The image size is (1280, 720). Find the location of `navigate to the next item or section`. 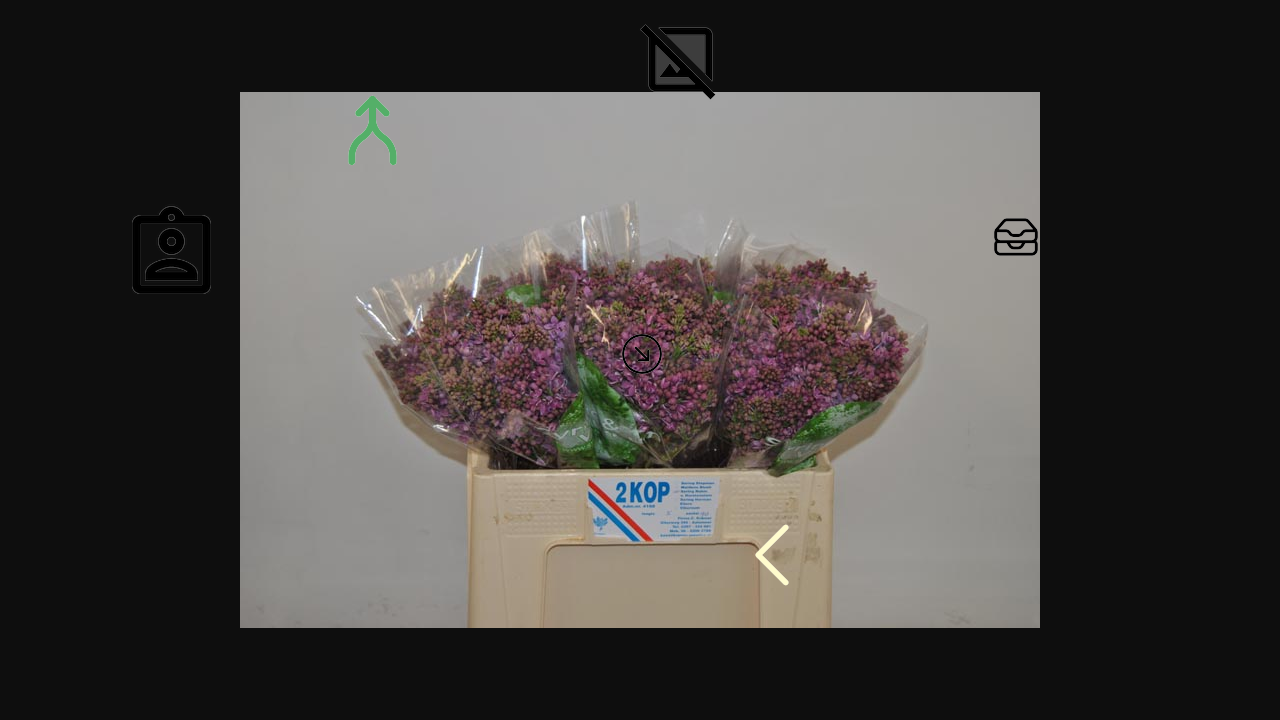

navigate to the next item or section is located at coordinates (642, 354).